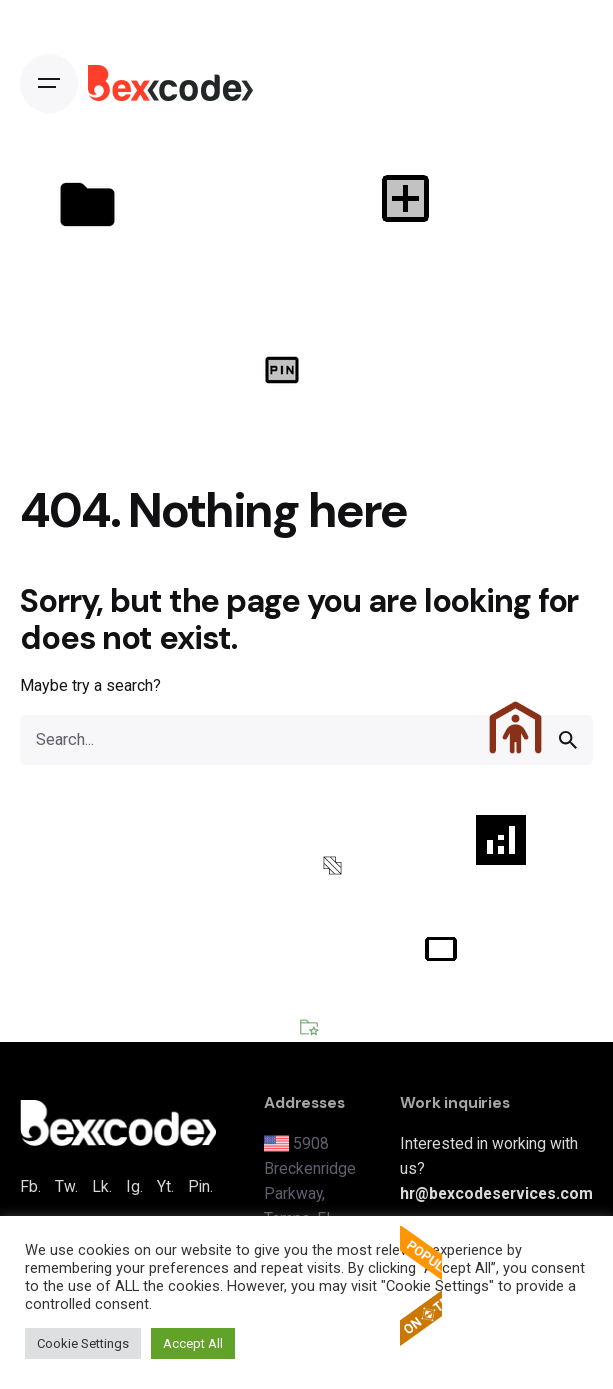 The height and width of the screenshot is (1389, 613). Describe the element at coordinates (441, 949) in the screenshot. I see `crop image to landscape orientation` at that location.